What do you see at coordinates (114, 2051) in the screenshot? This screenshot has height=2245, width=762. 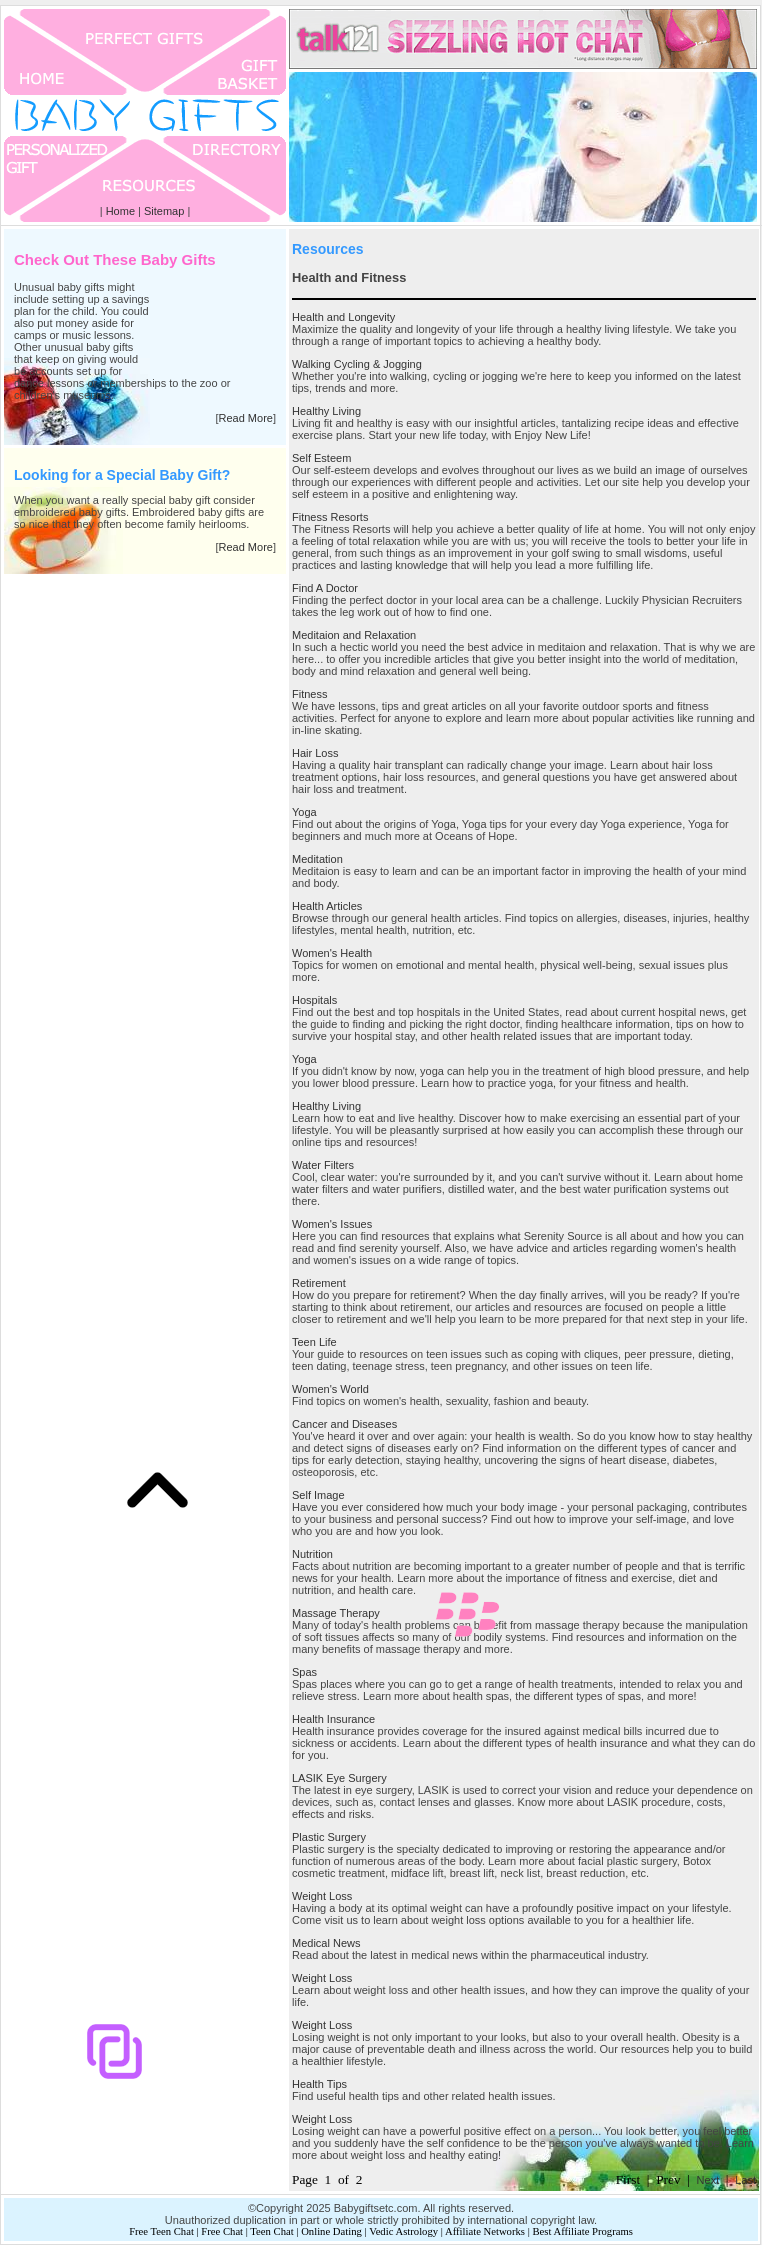 I see `view linked or connected layers` at bounding box center [114, 2051].